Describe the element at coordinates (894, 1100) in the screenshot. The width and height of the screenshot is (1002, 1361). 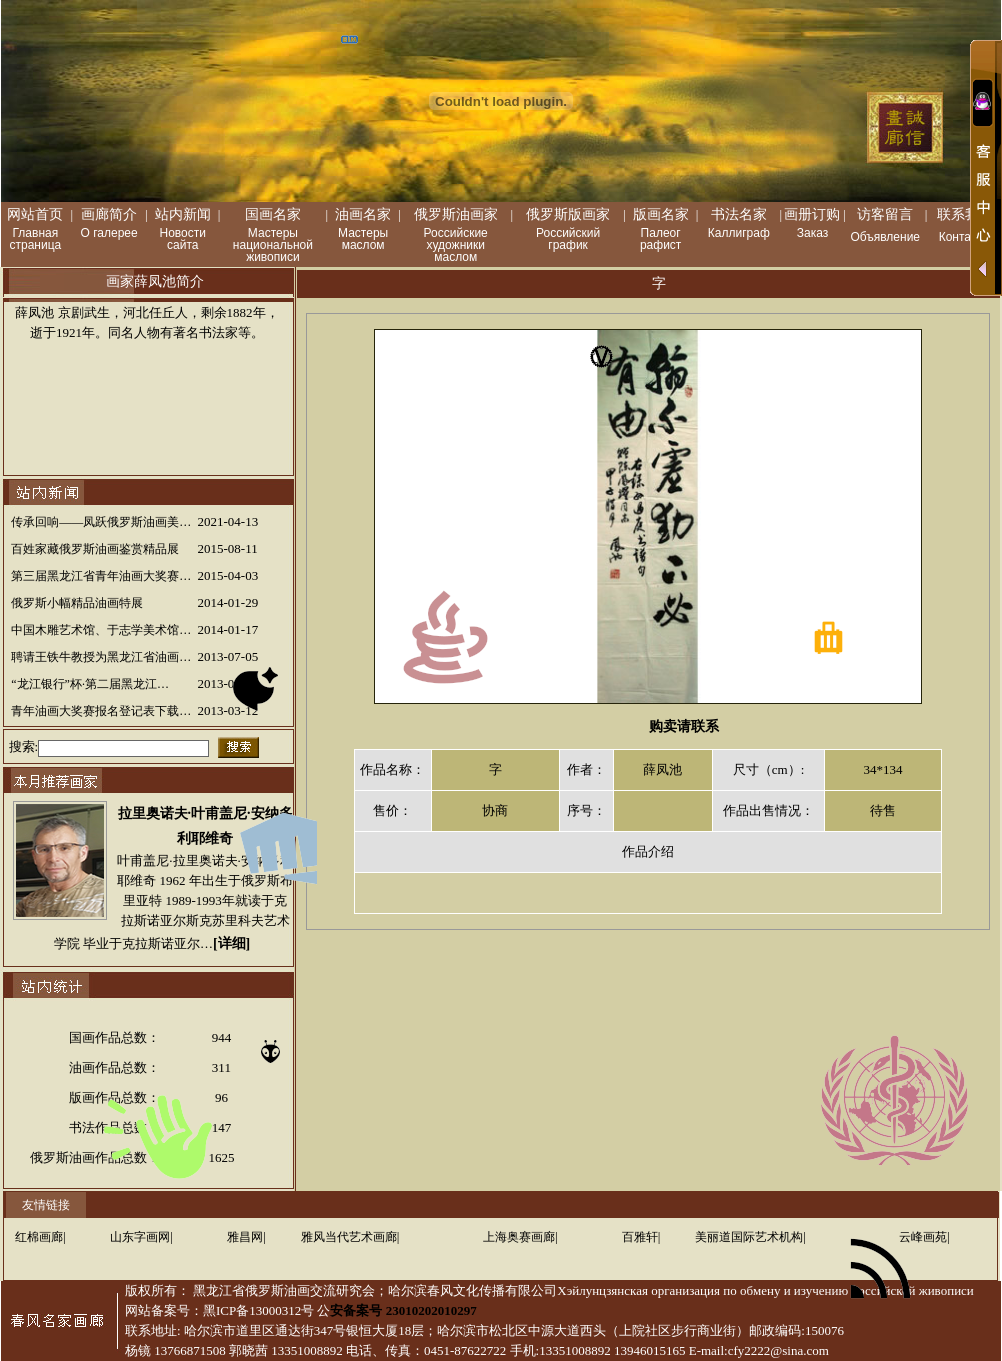
I see `world health organization official logo` at that location.